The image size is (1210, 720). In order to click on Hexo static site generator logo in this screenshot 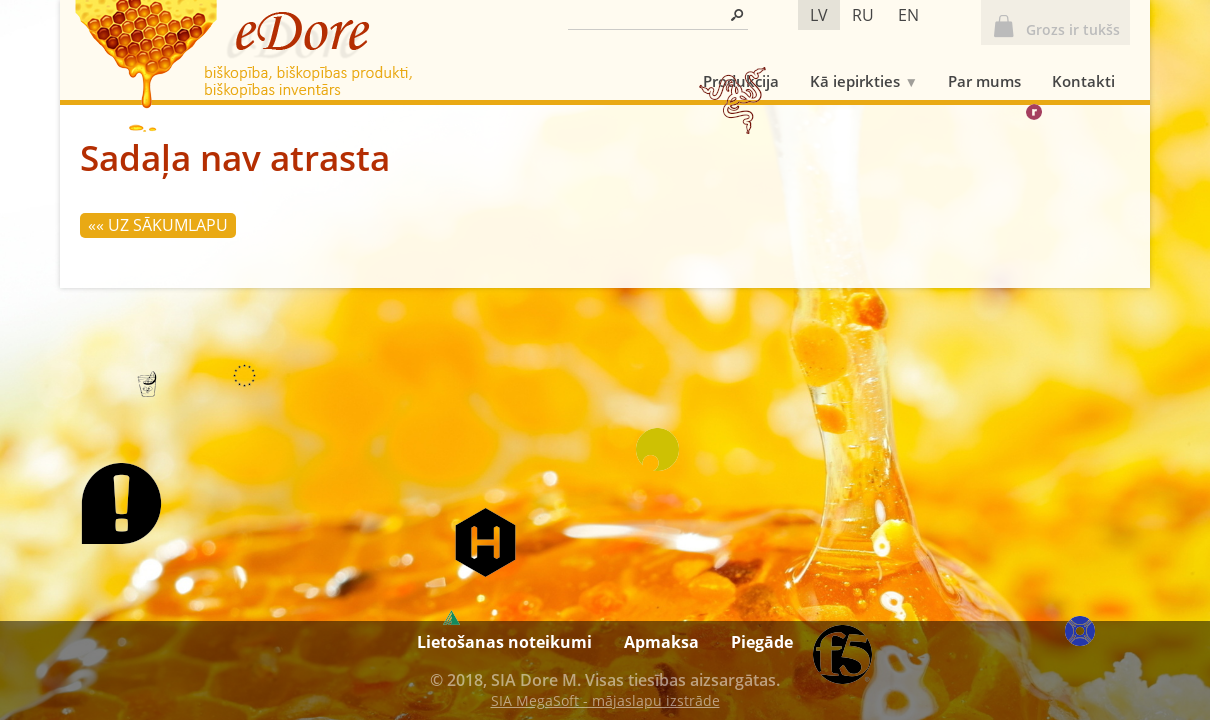, I will do `click(485, 542)`.